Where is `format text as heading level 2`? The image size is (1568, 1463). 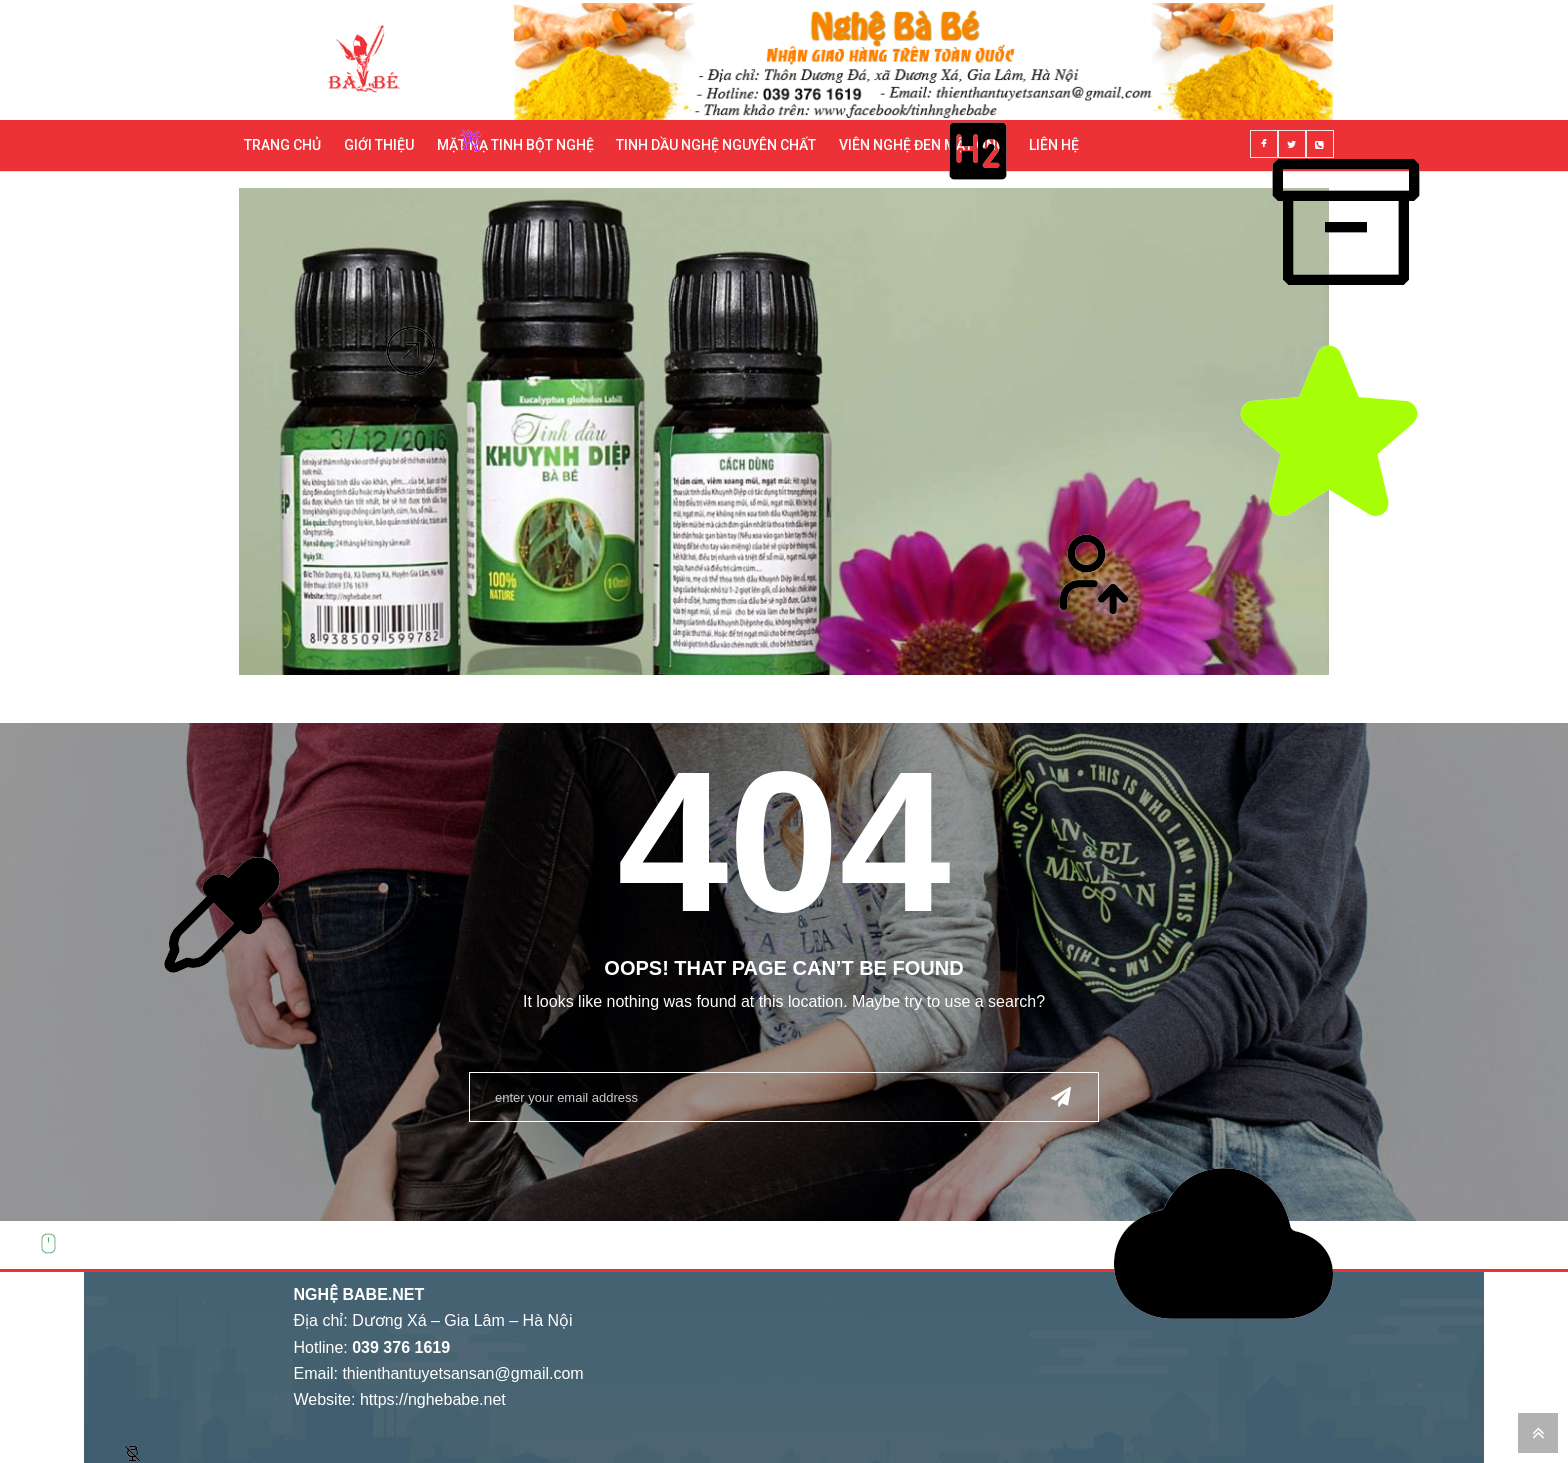 format text as heading level 2 is located at coordinates (978, 151).